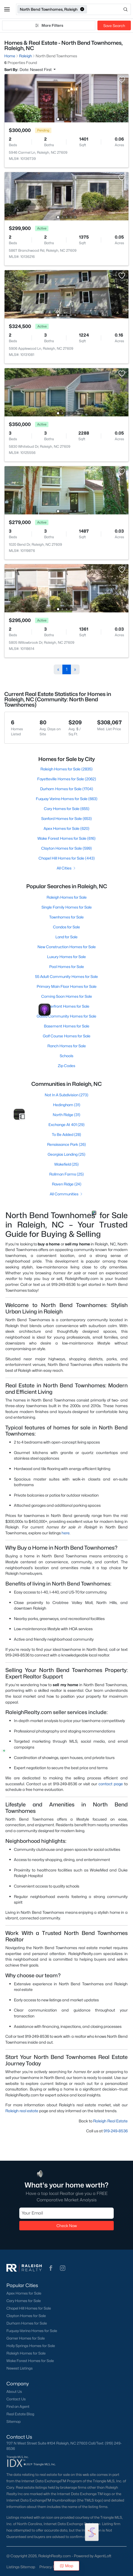 The height and width of the screenshot is (2576, 133). Describe the element at coordinates (19, 1114) in the screenshot. I see `configure LDAP server connection settings` at that location.